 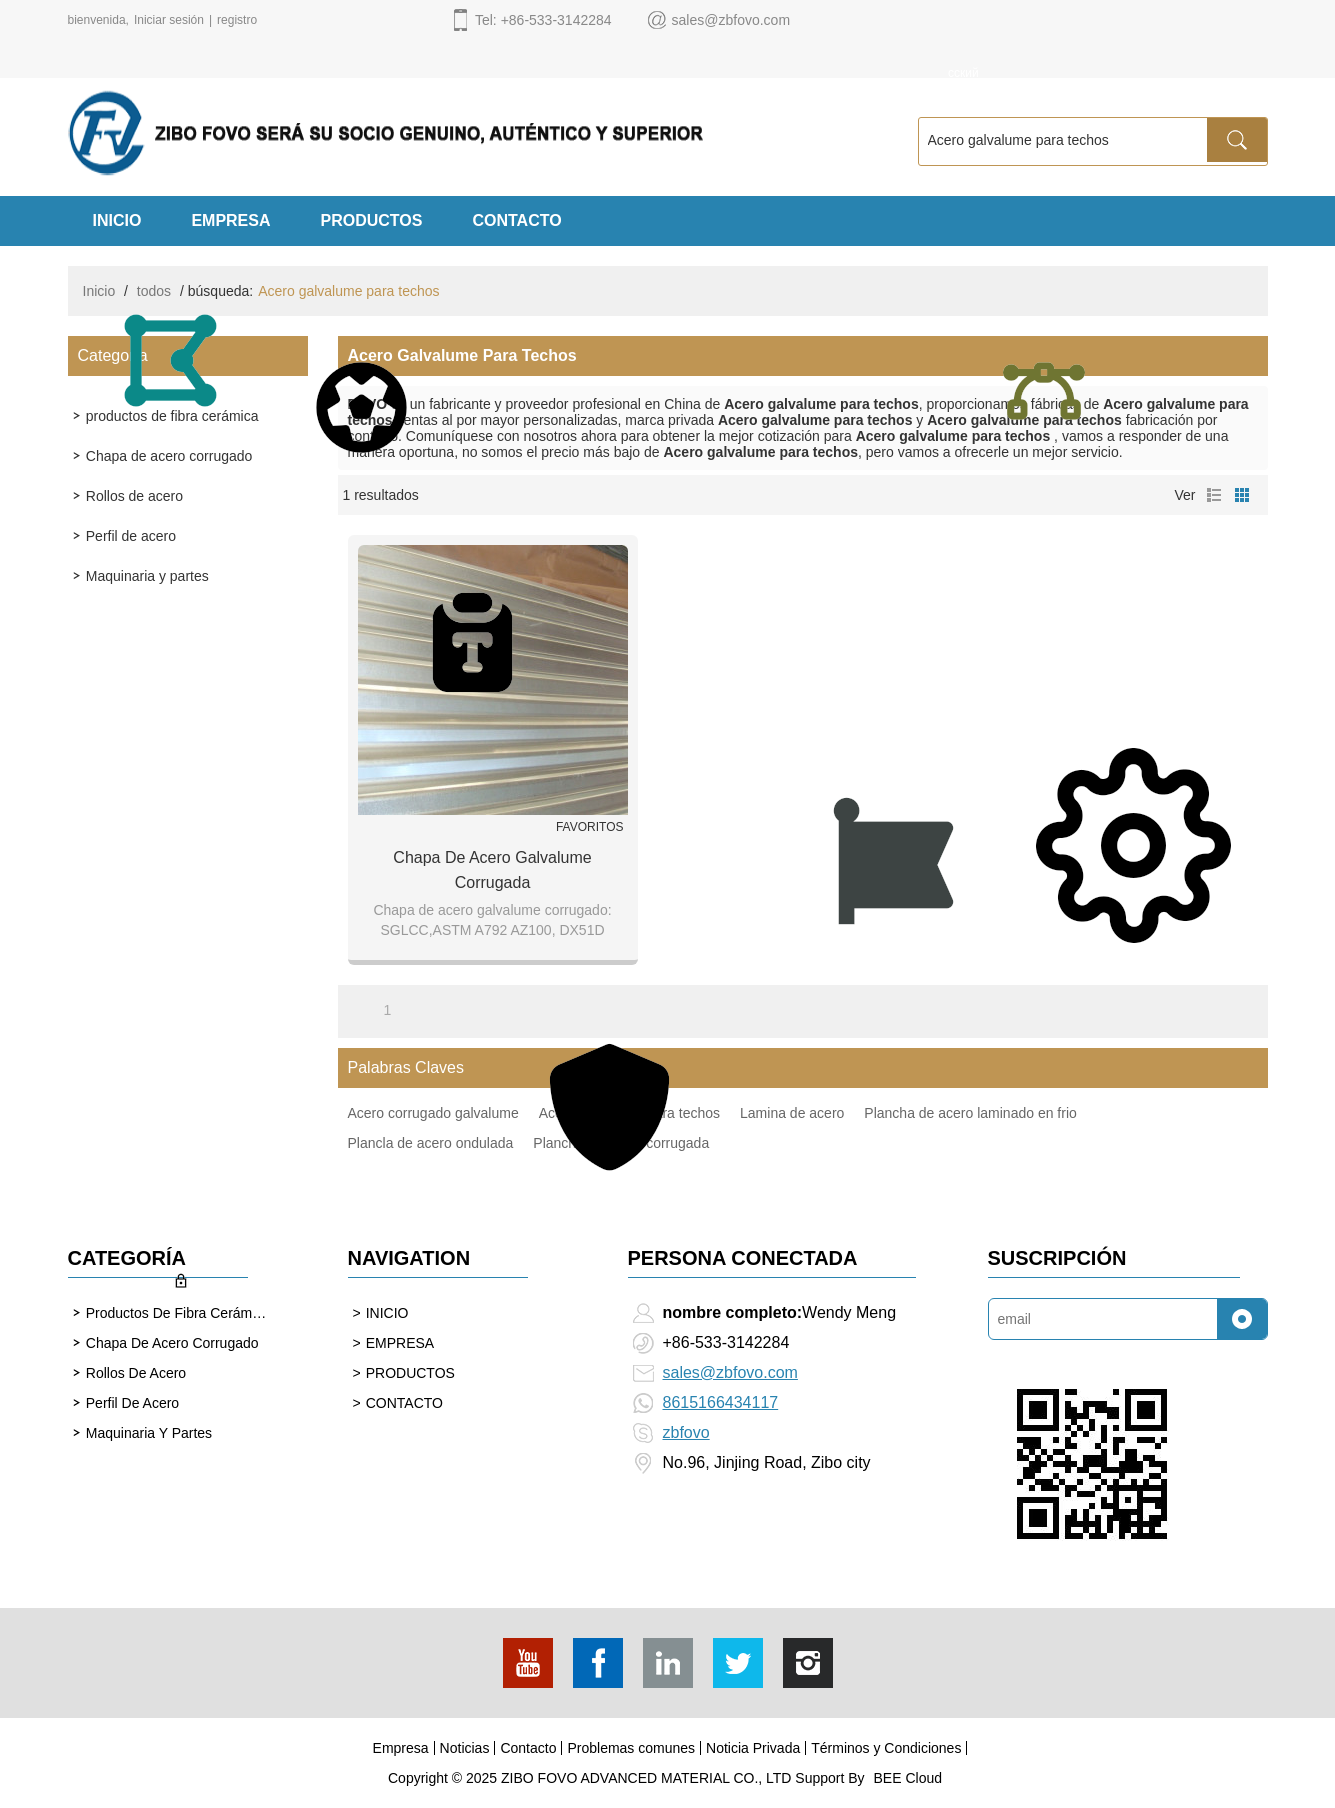 I want to click on access app settings and preferences, so click(x=1133, y=845).